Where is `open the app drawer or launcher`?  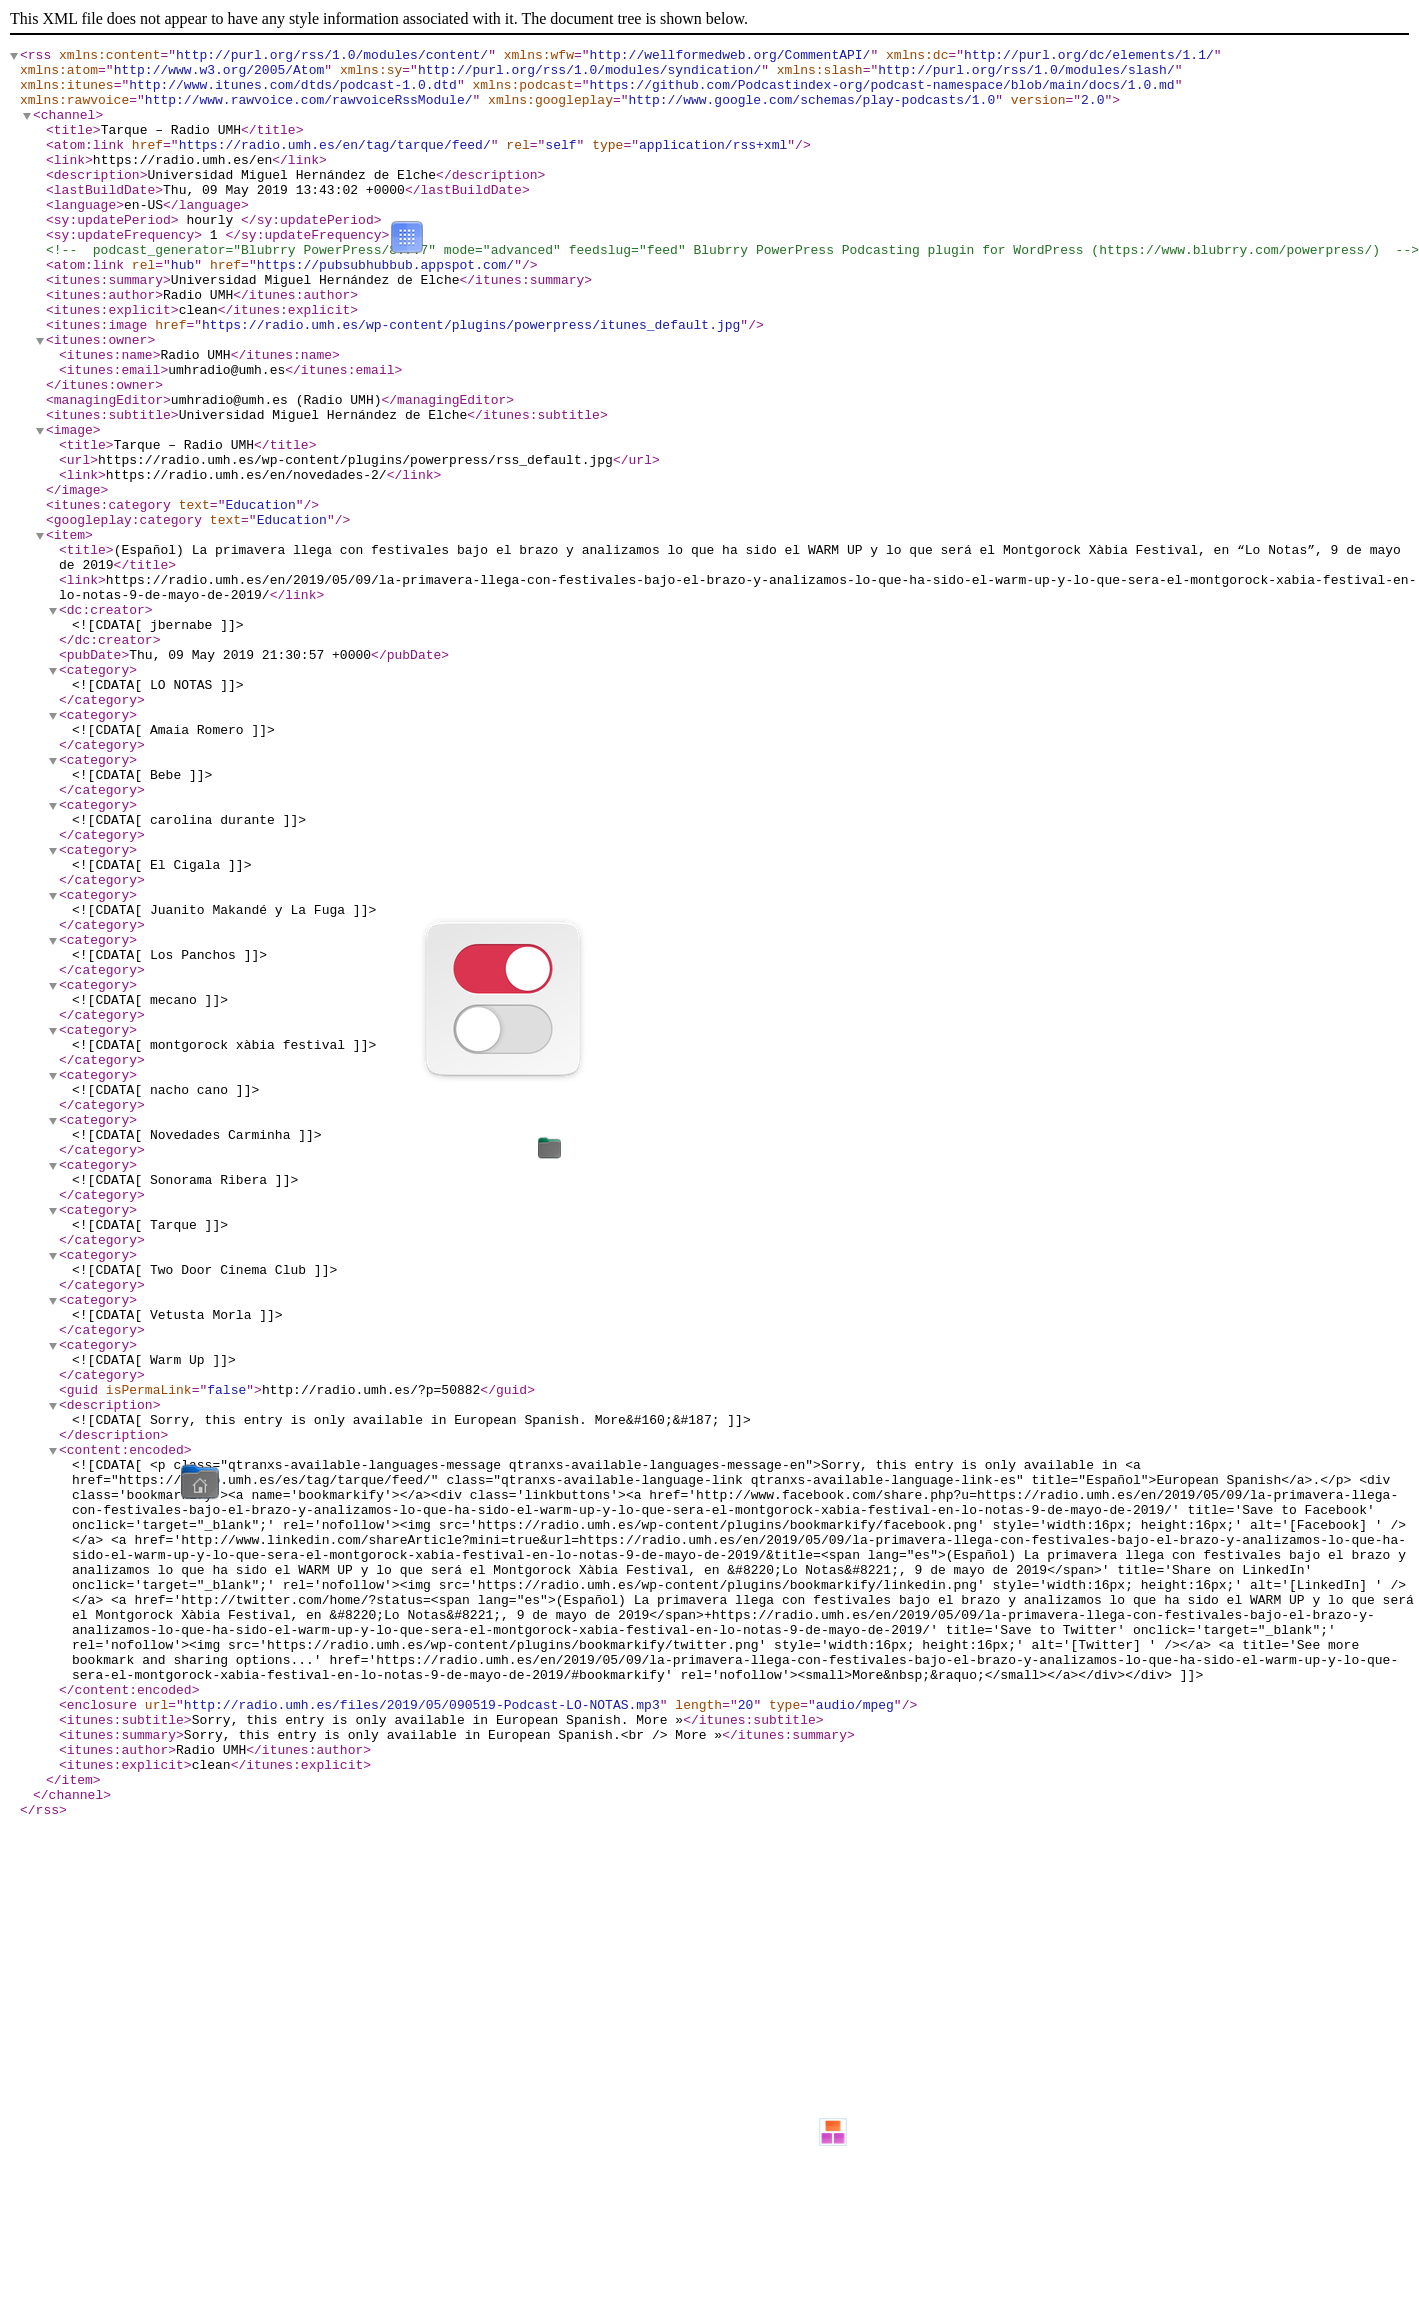
open the app drawer or launcher is located at coordinates (407, 237).